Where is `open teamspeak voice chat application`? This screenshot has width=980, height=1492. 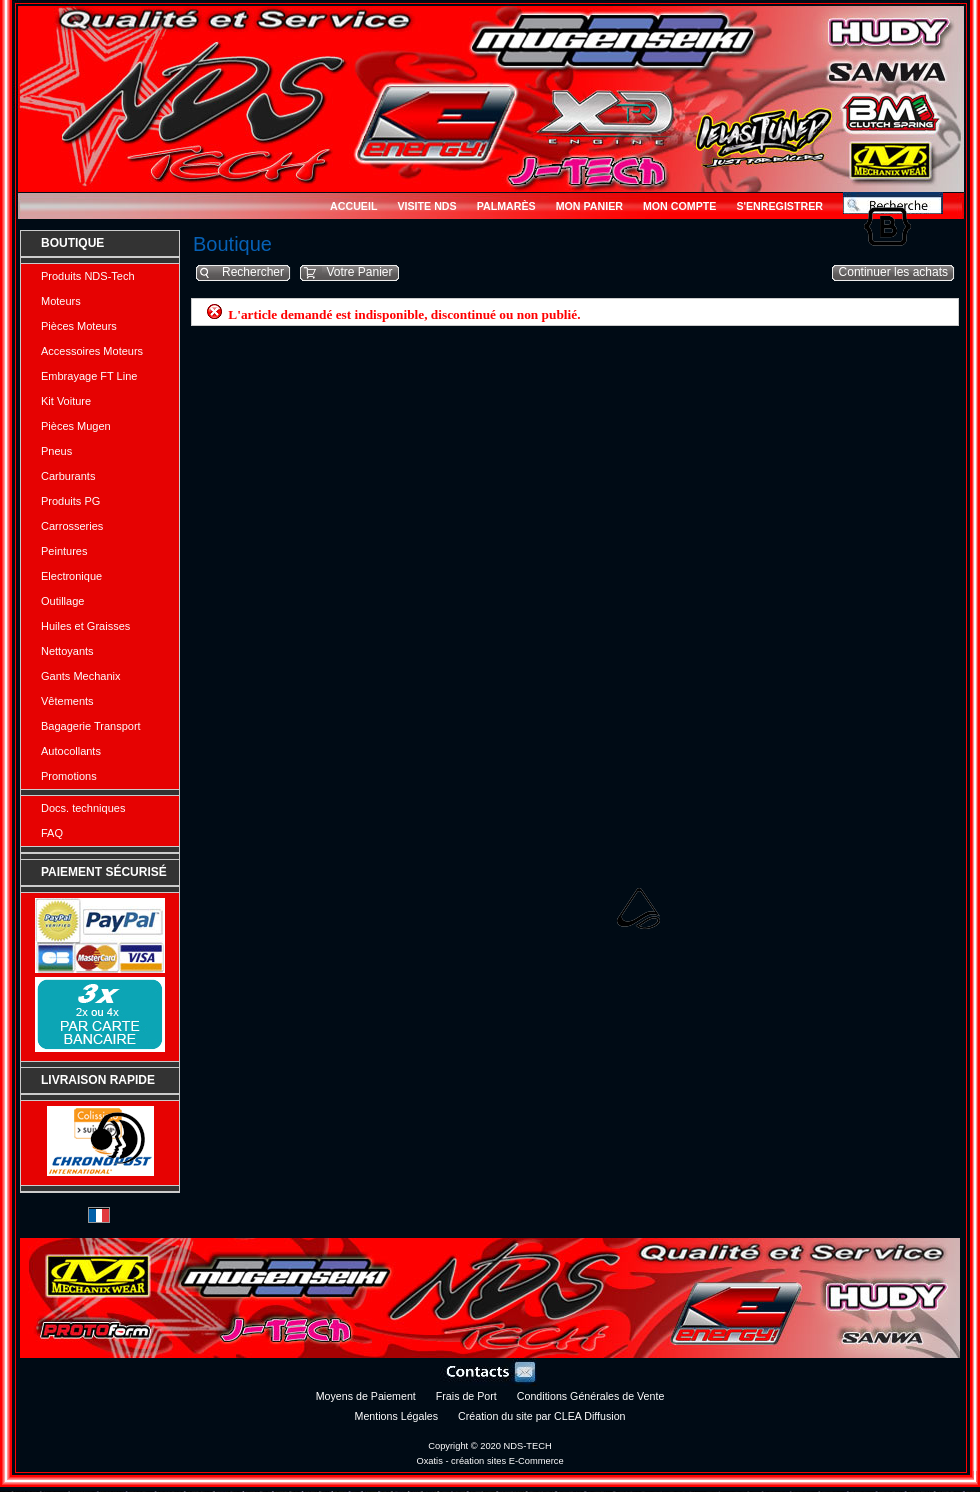
open teamspeak voice chat application is located at coordinates (118, 1138).